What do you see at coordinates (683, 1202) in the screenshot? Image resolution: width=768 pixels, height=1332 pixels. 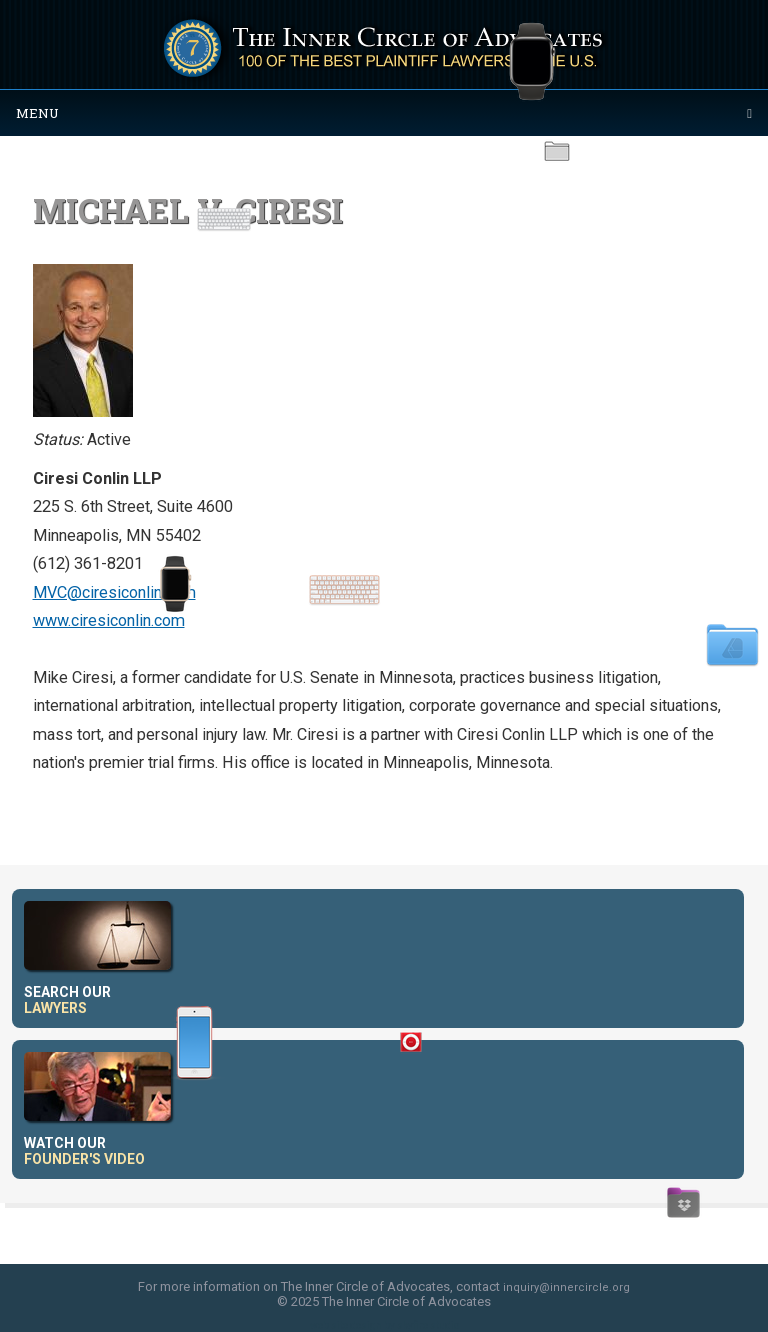 I see `open your dropbox synced folder` at bounding box center [683, 1202].